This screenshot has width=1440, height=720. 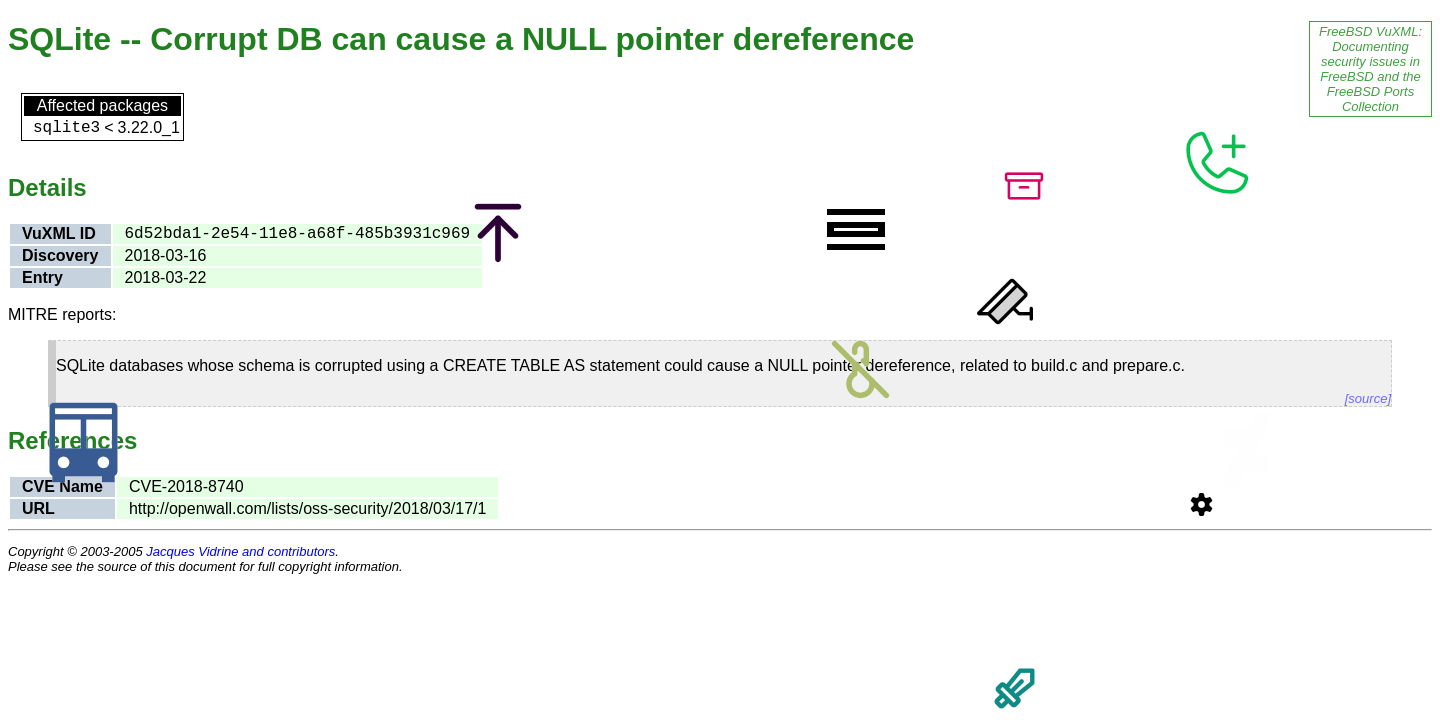 I want to click on switch to day view in calendar, so click(x=856, y=228).